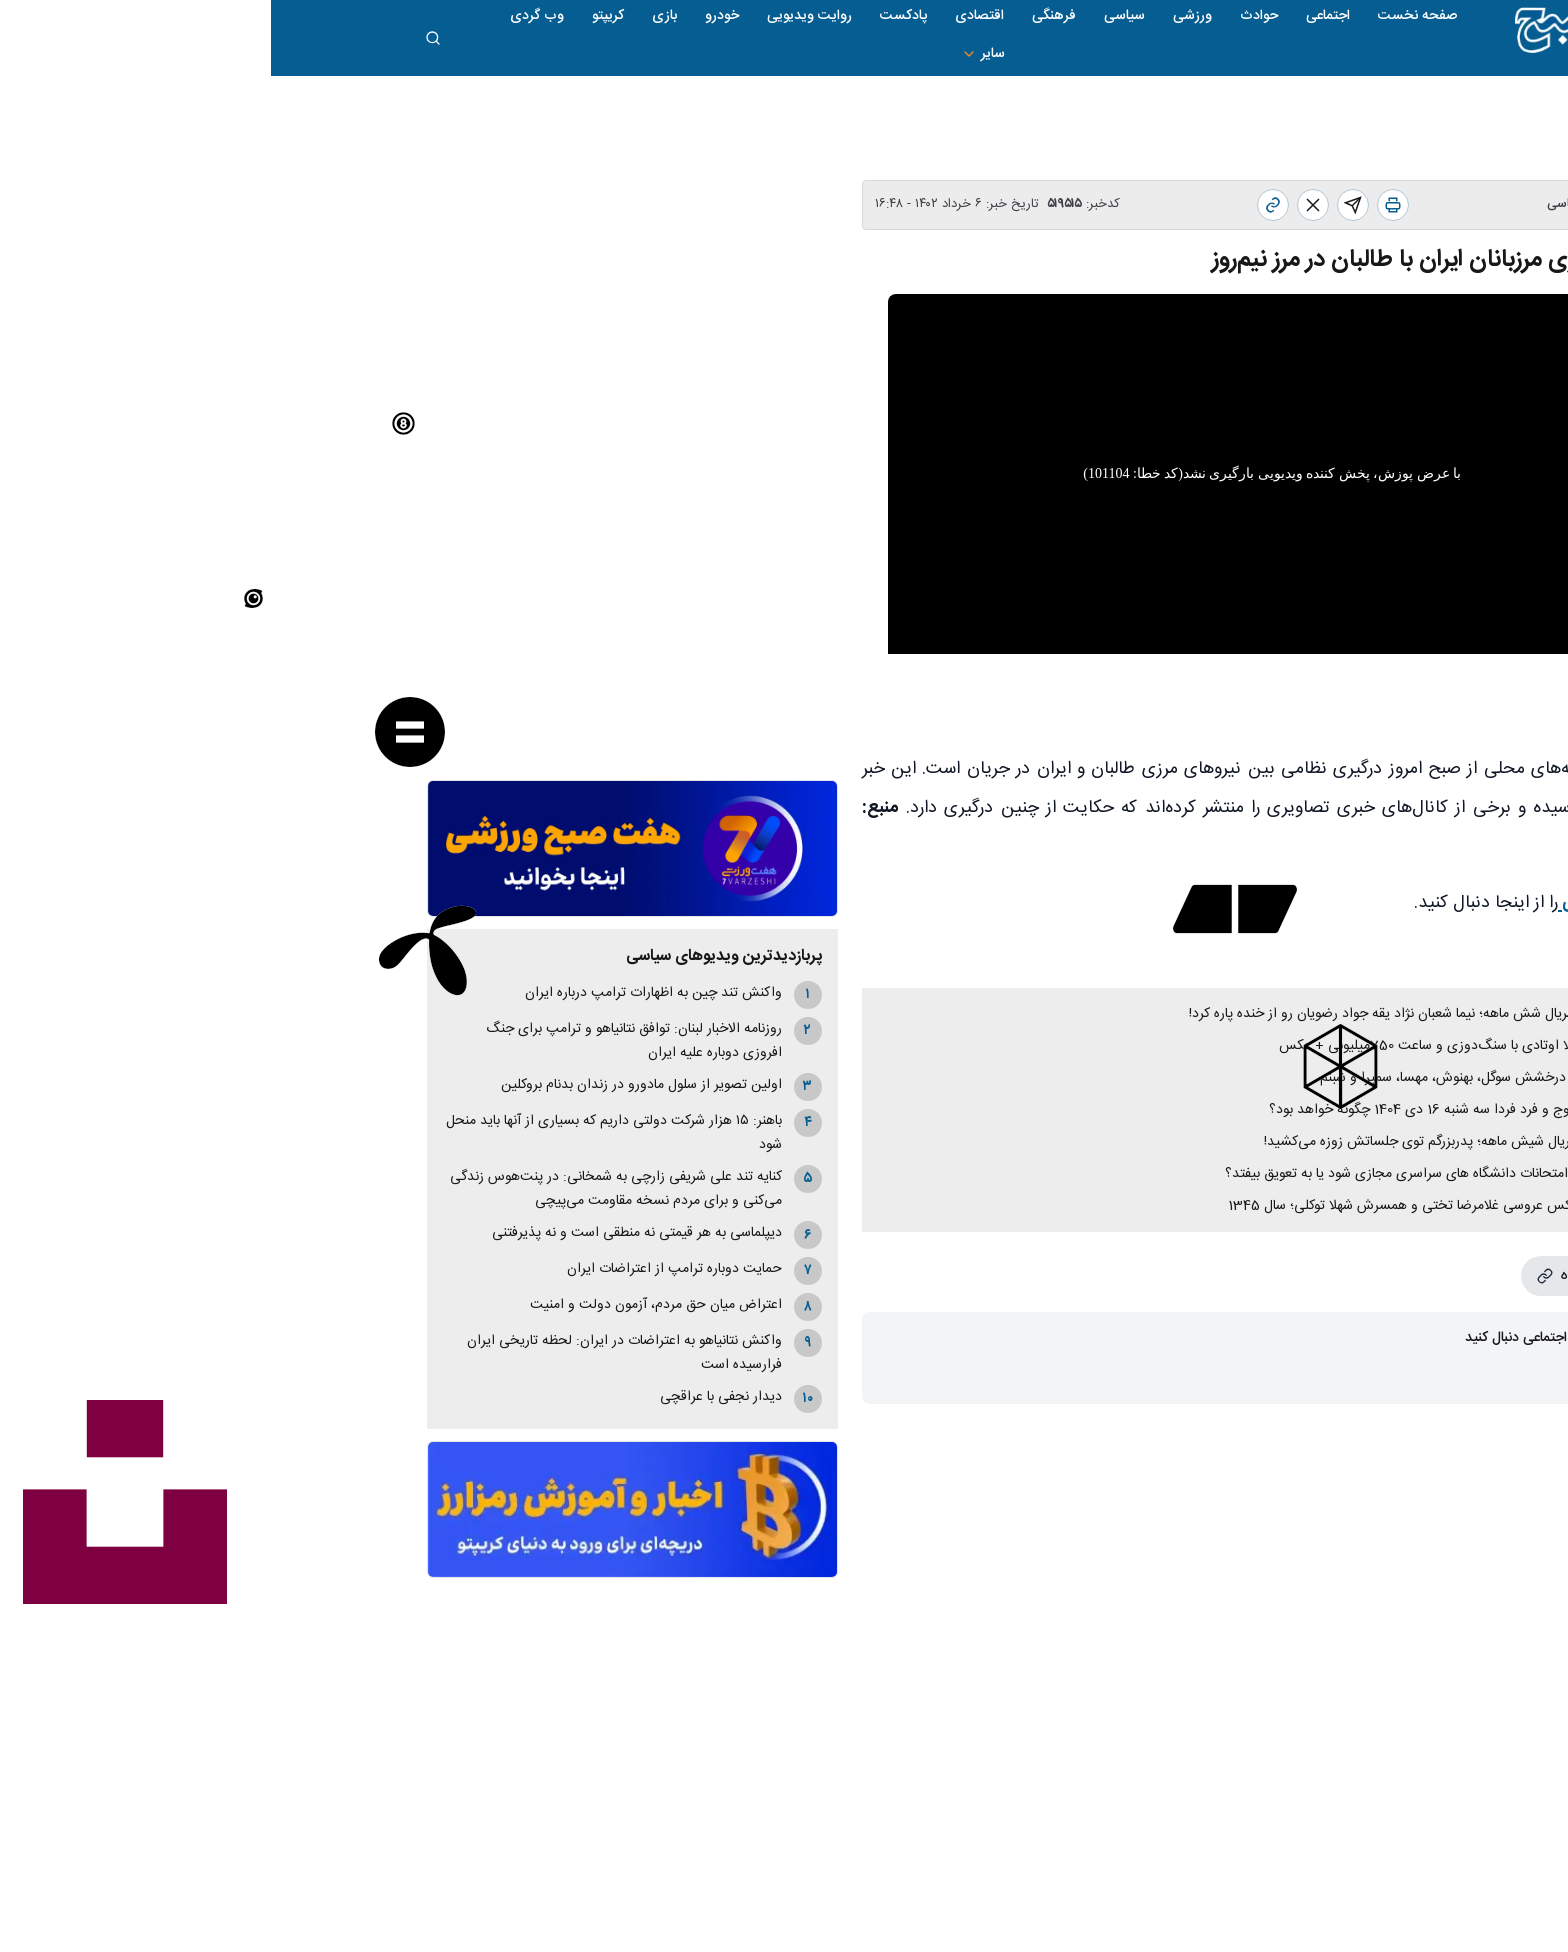 The width and height of the screenshot is (1568, 1952). Describe the element at coordinates (403, 423) in the screenshot. I see `access billiards or pool game` at that location.